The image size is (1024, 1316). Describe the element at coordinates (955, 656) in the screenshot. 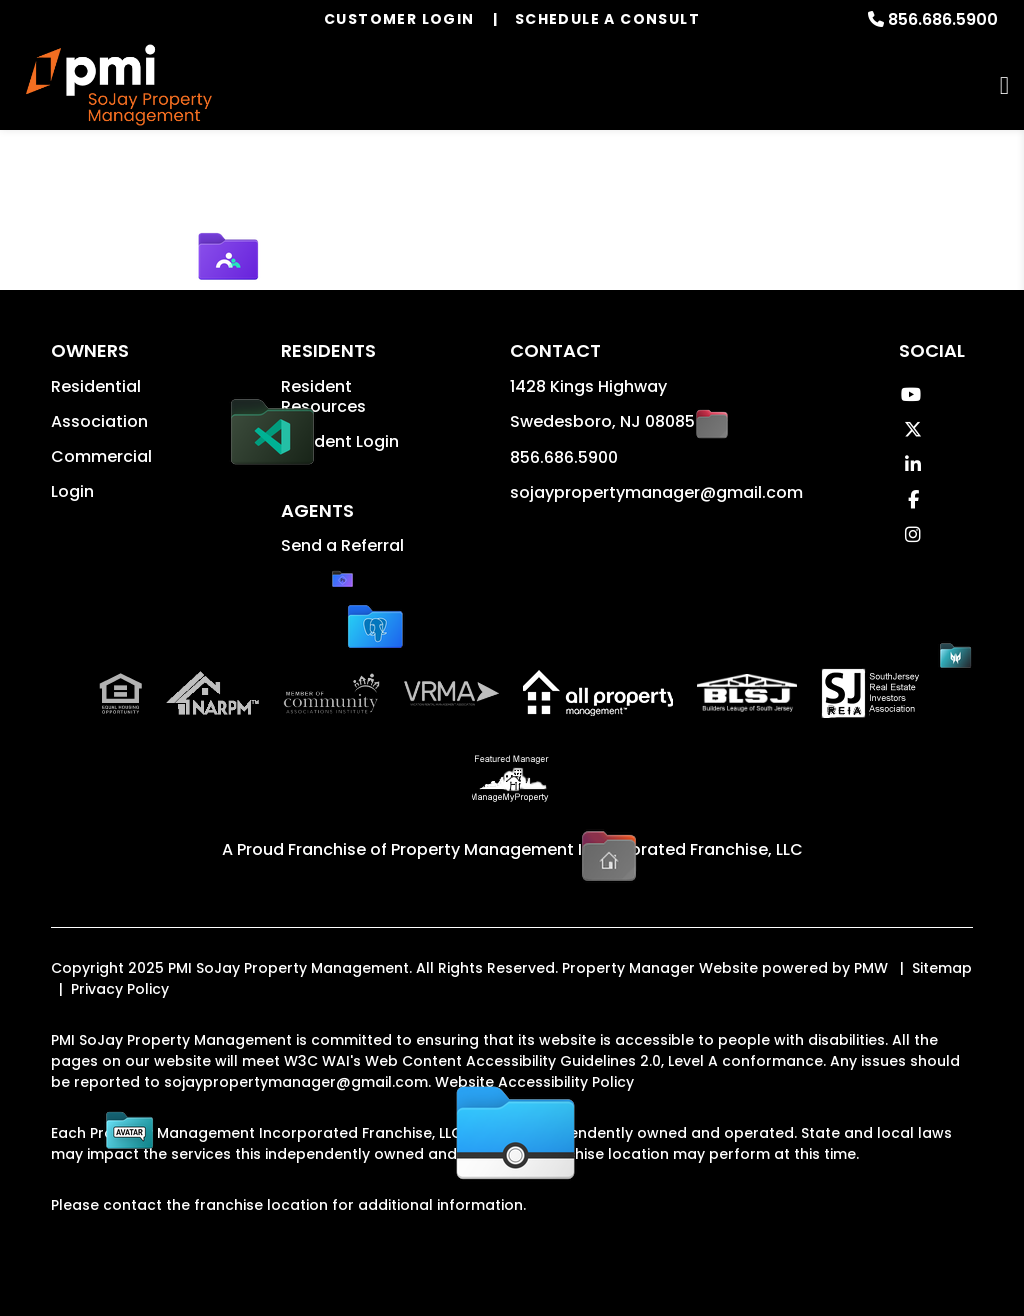

I see `open acer predator game files folder` at that location.